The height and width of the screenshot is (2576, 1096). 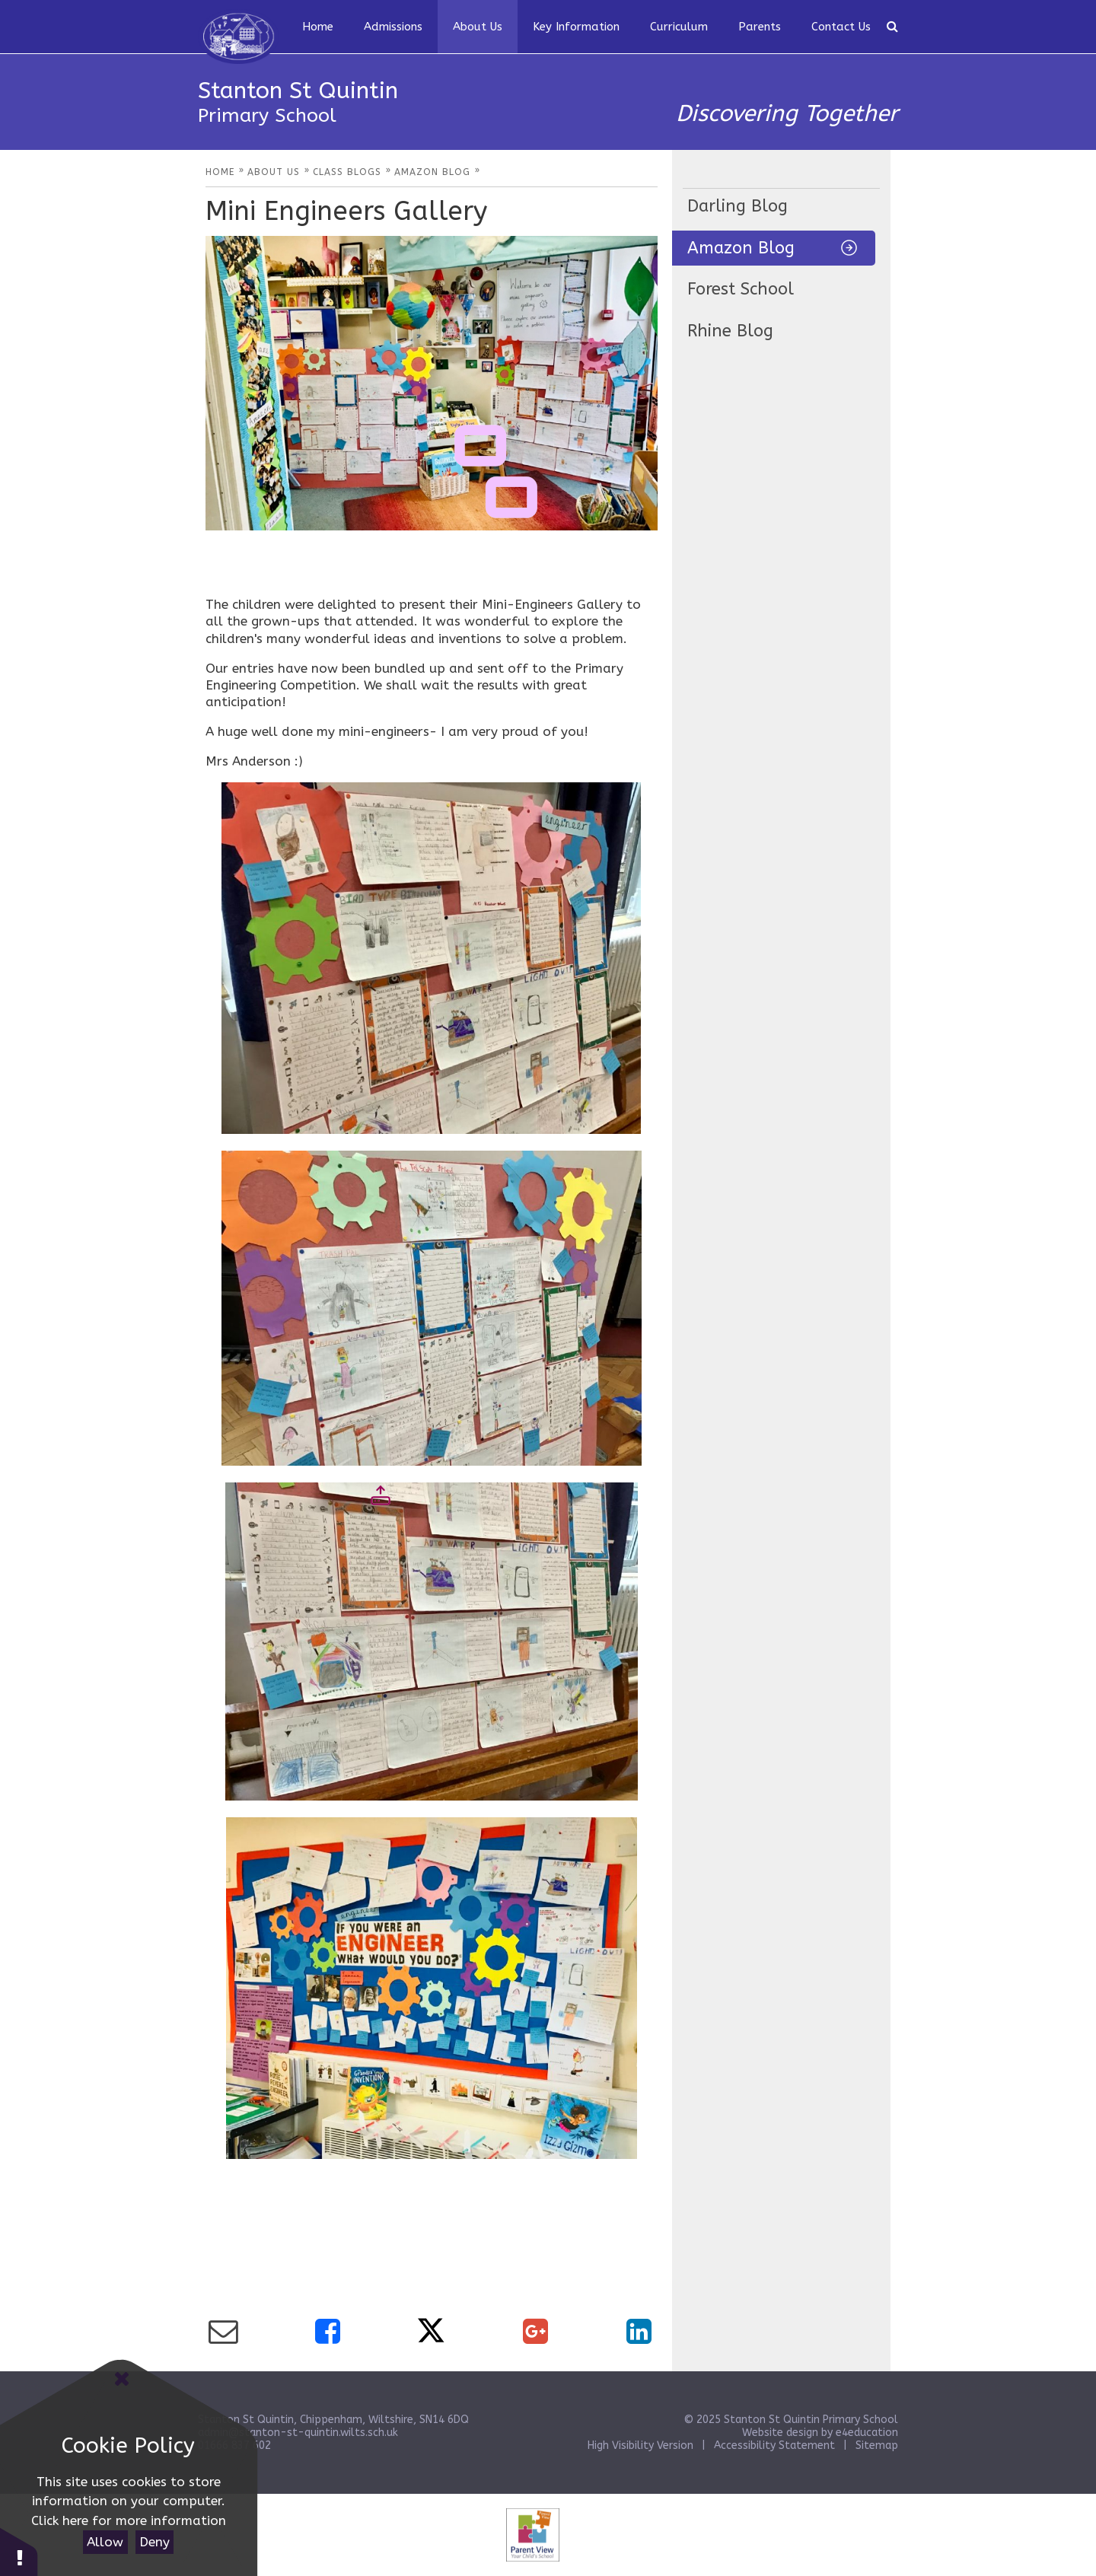 What do you see at coordinates (381, 1495) in the screenshot?
I see `upload files to local storage or drive` at bounding box center [381, 1495].